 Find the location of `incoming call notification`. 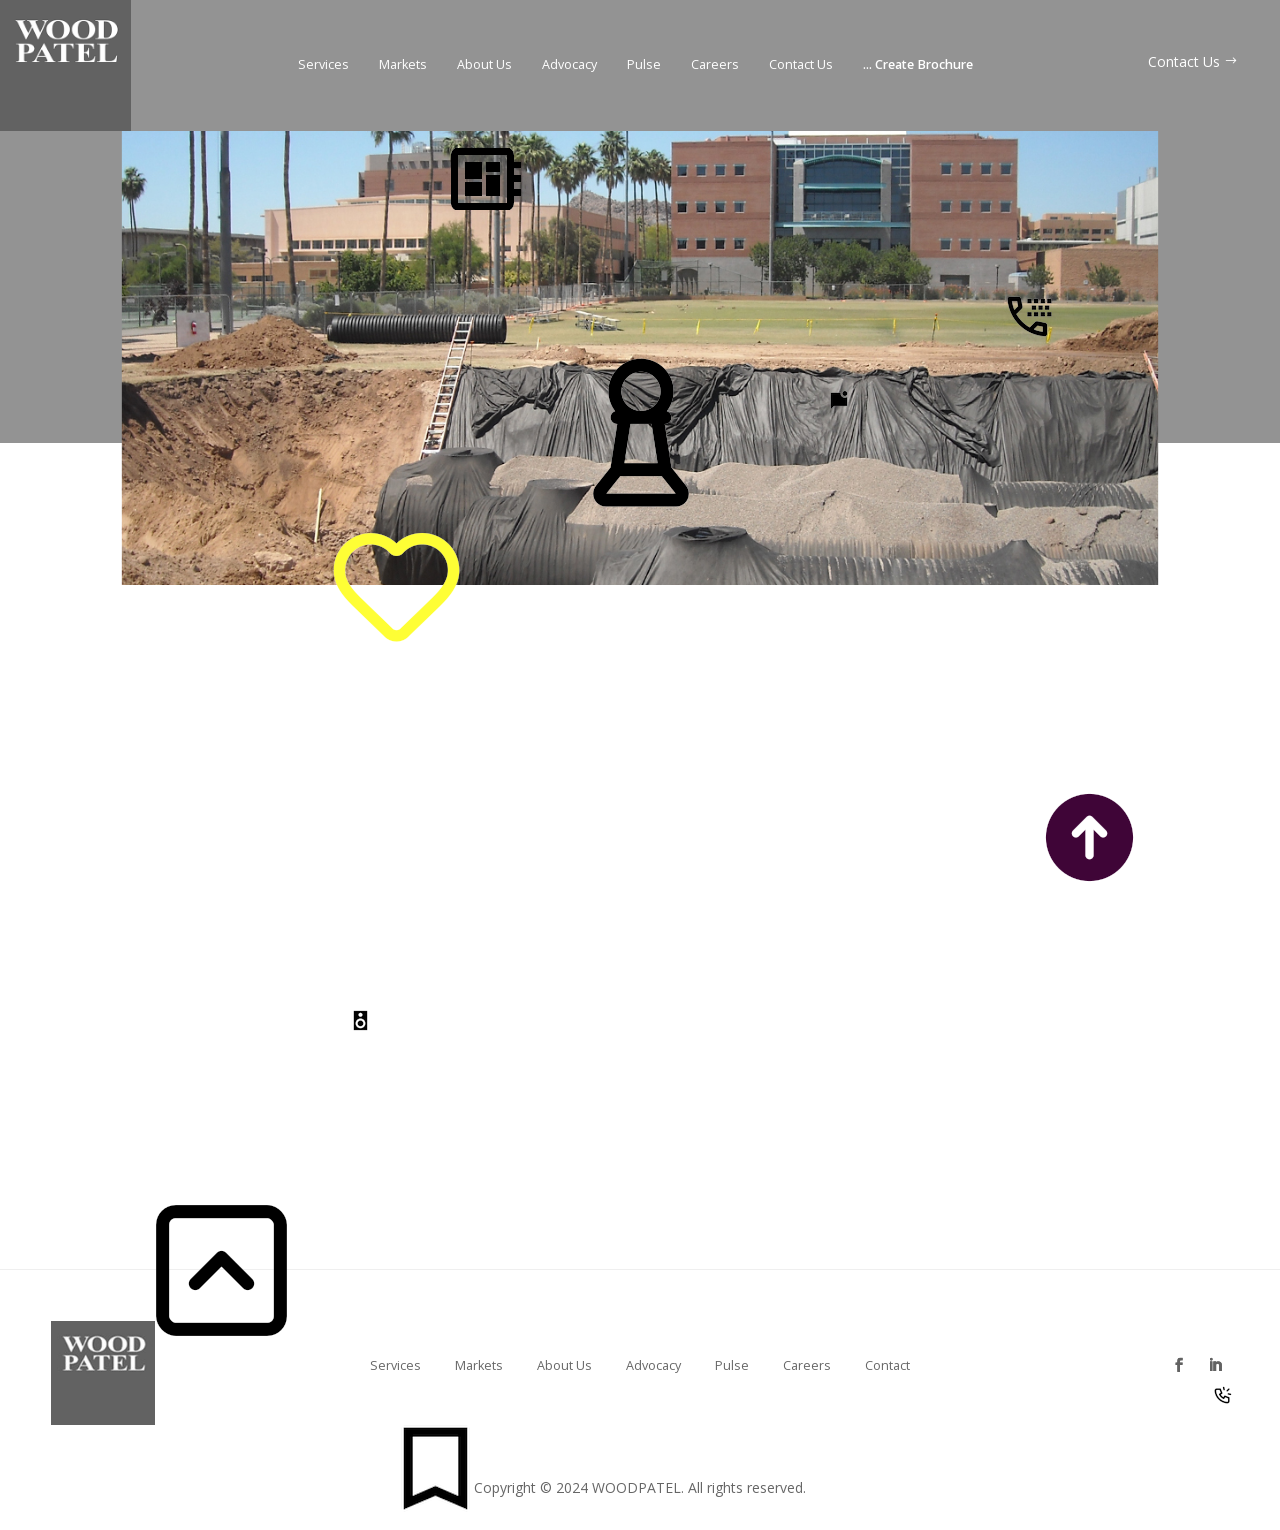

incoming call notification is located at coordinates (1222, 1395).